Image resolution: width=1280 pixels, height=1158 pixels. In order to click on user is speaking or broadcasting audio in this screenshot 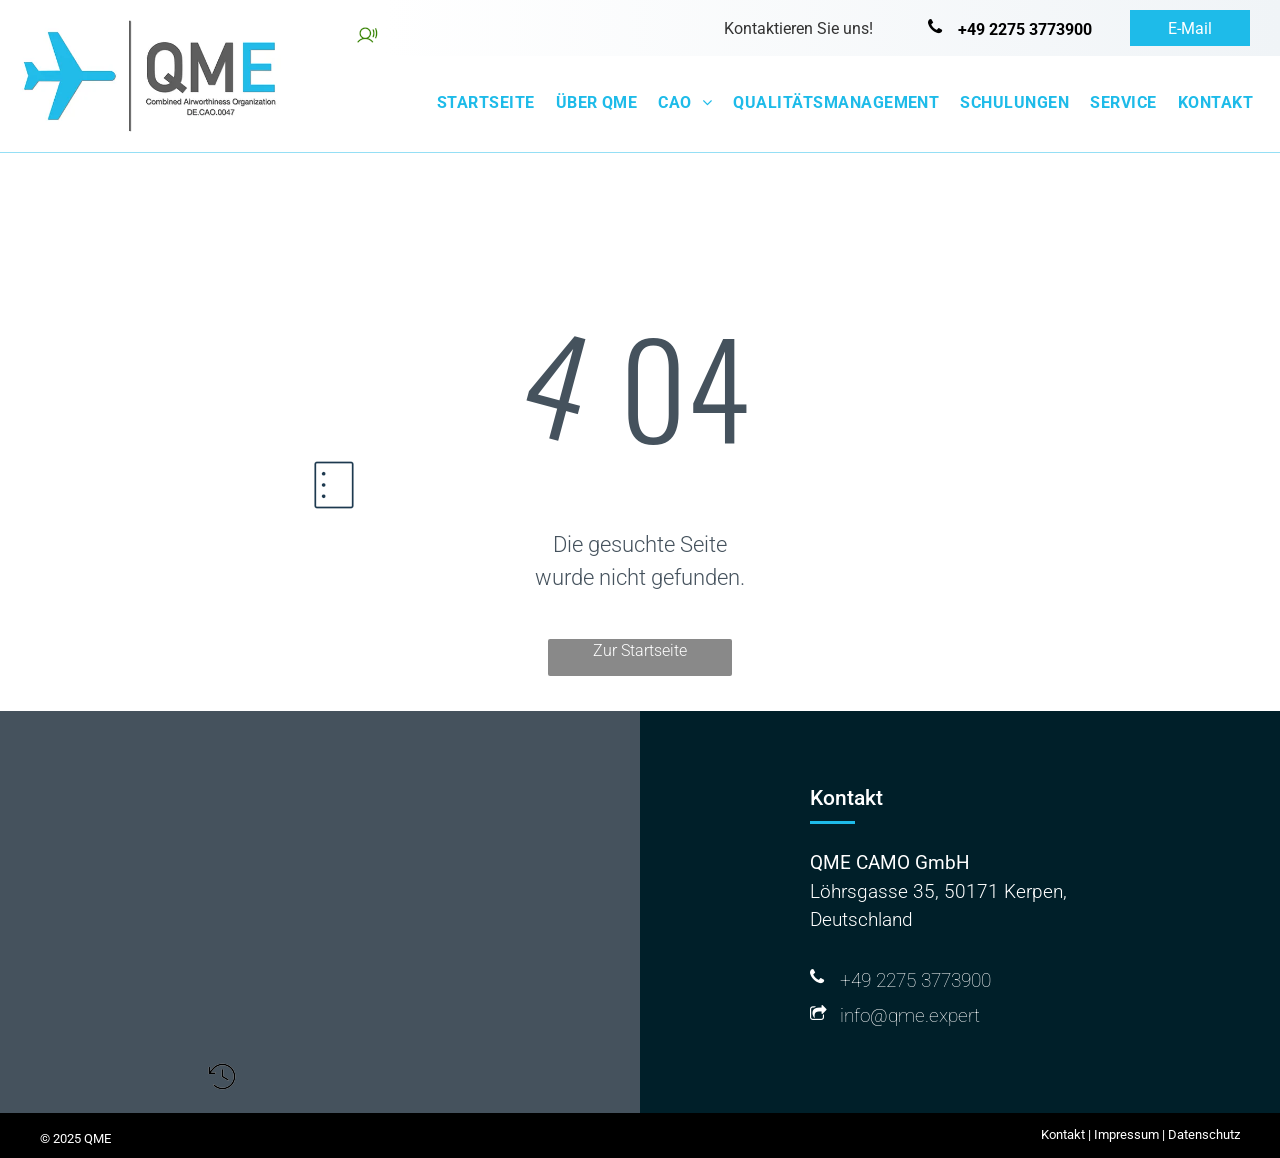, I will do `click(367, 35)`.